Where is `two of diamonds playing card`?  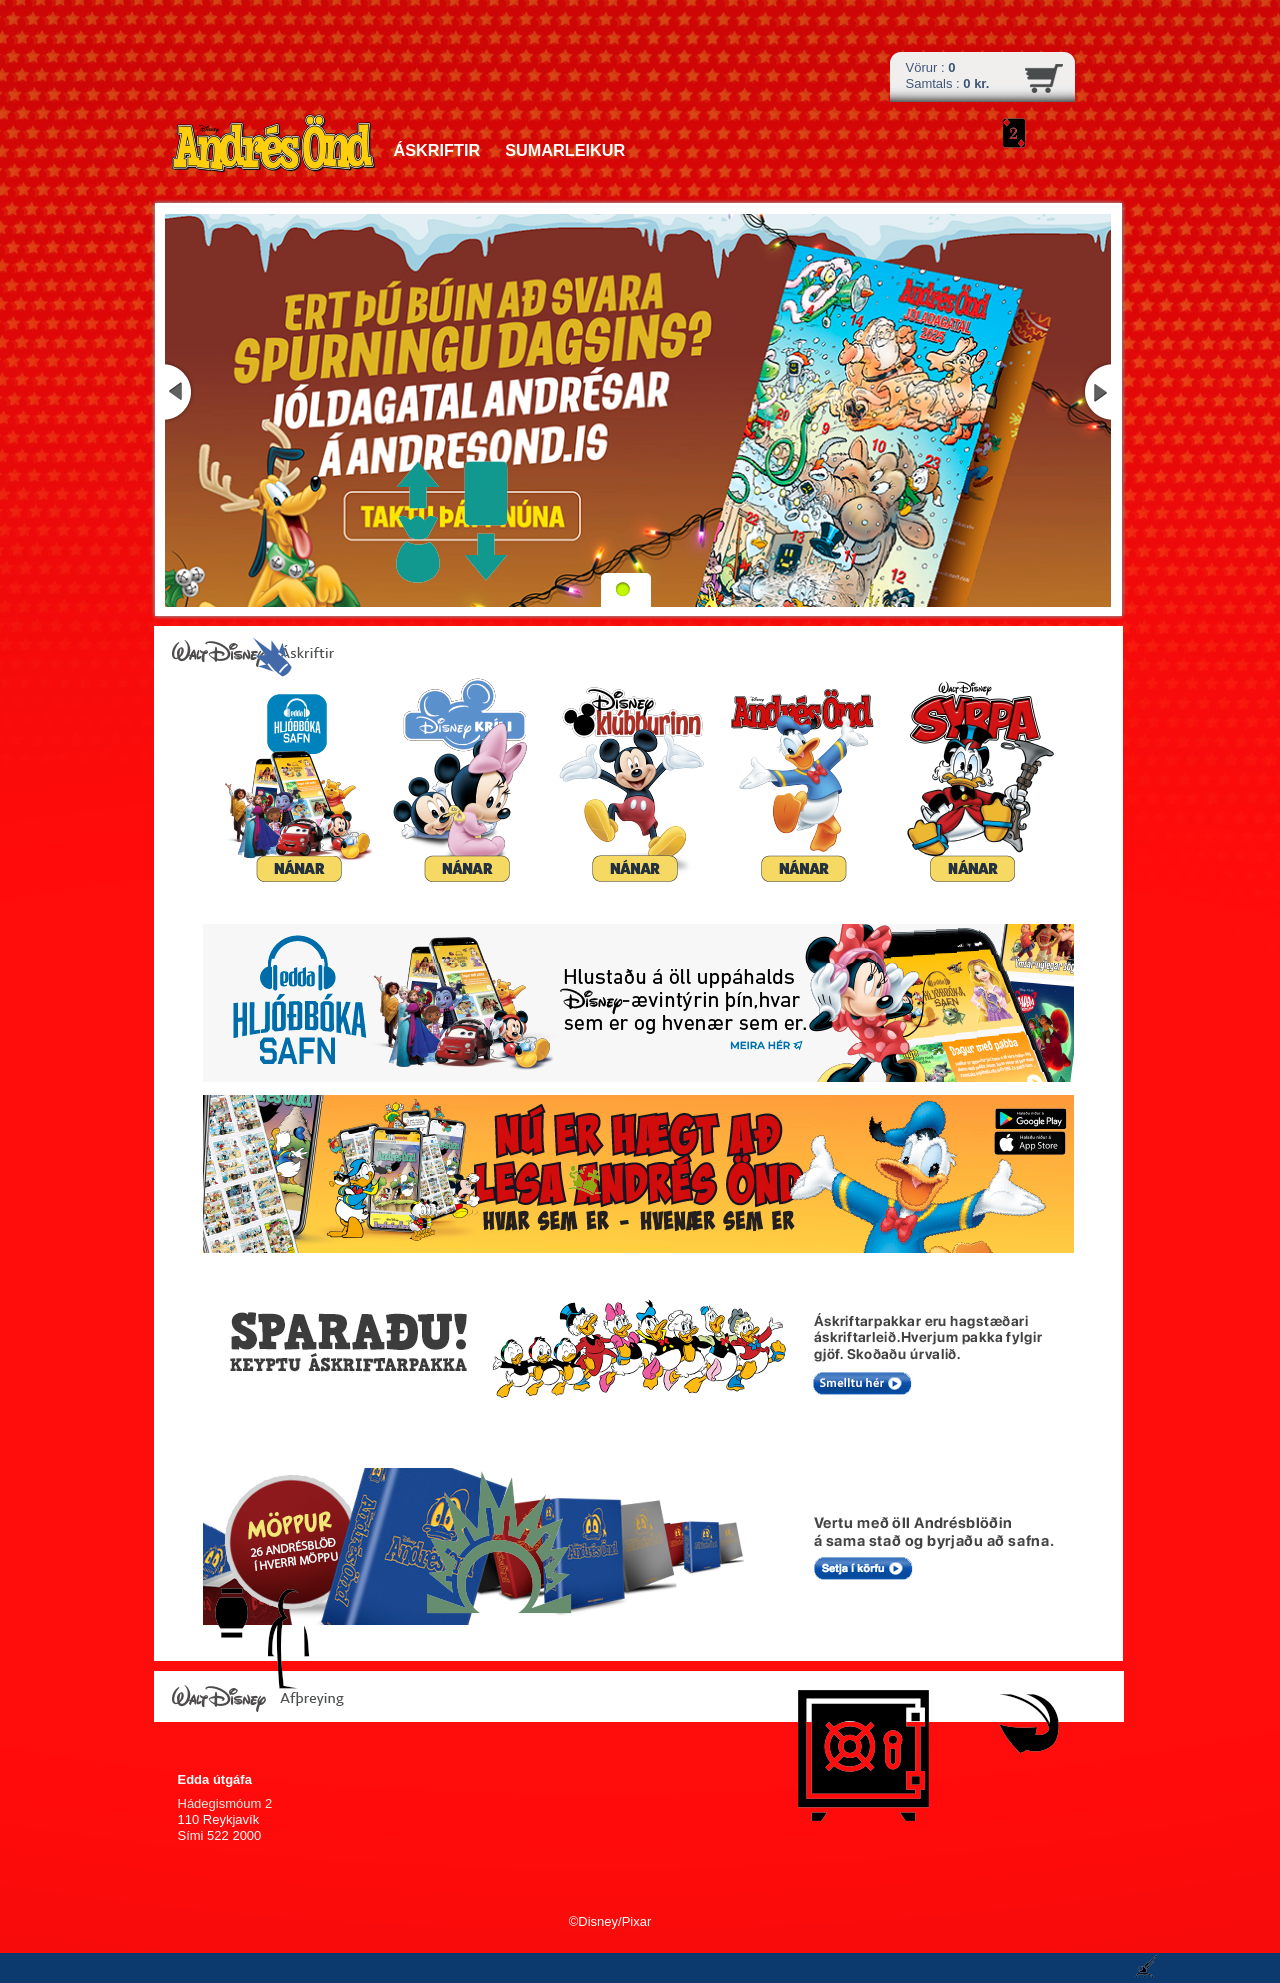 two of diamonds playing card is located at coordinates (1014, 133).